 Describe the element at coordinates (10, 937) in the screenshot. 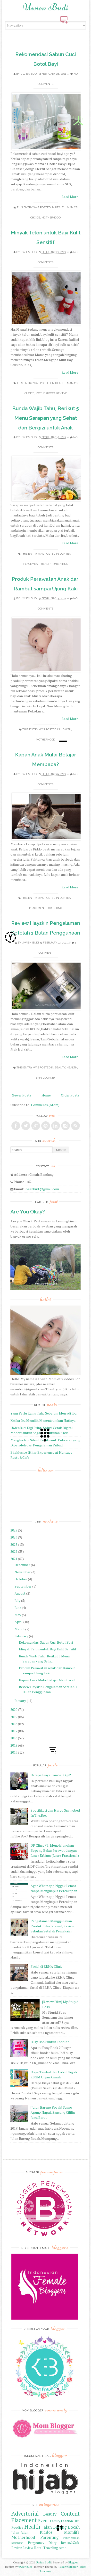

I see `indicates a pending or in-progress status for item Y` at that location.